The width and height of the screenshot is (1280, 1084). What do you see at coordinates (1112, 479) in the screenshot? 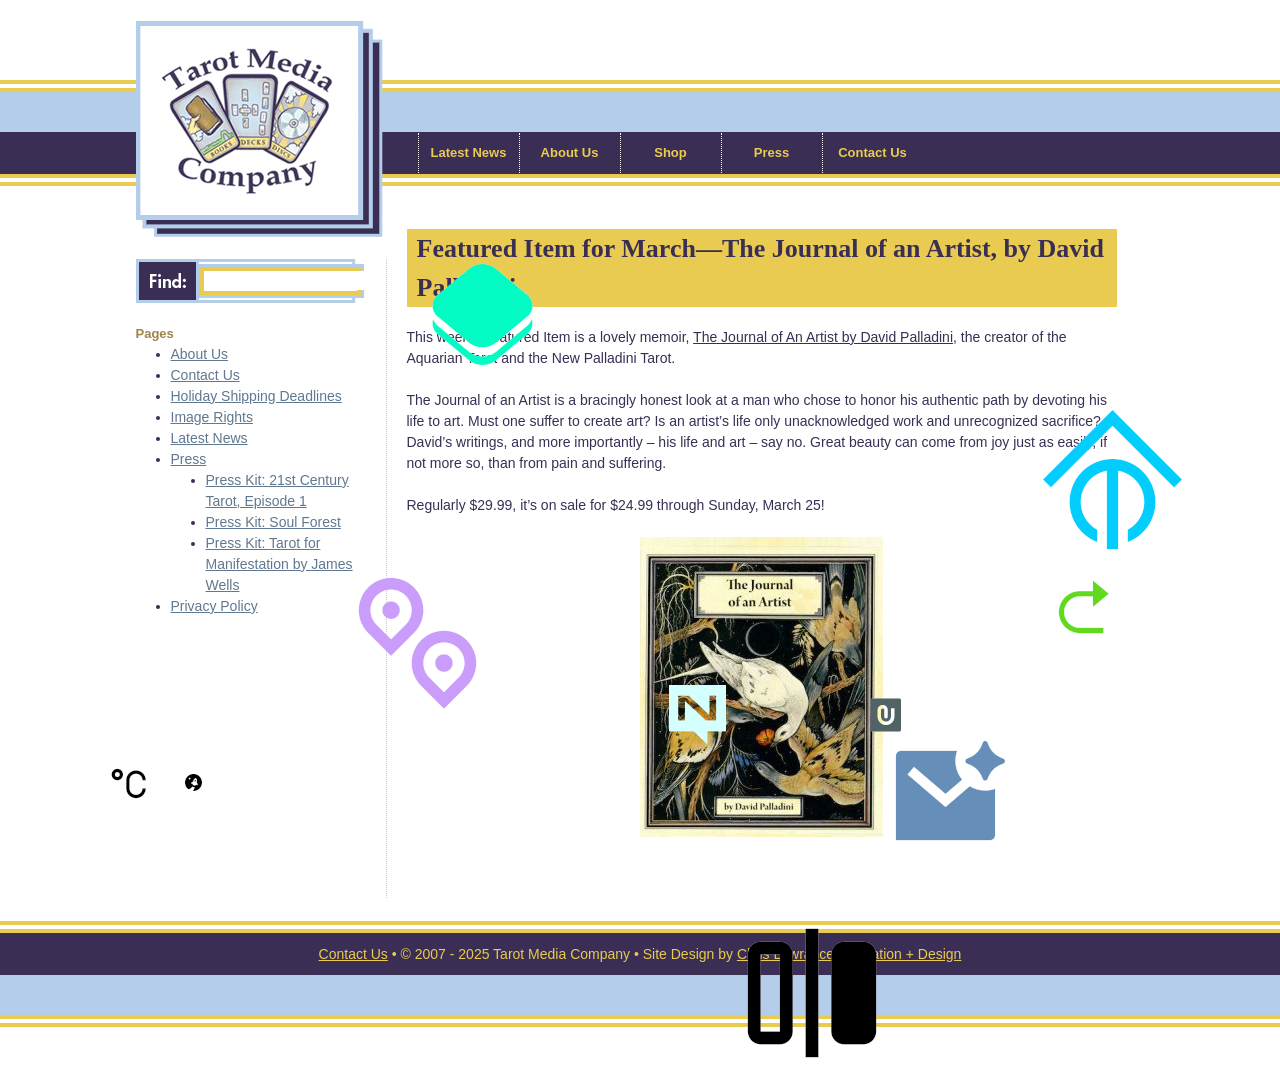
I see `open tasmota smart home firmware settings` at bounding box center [1112, 479].